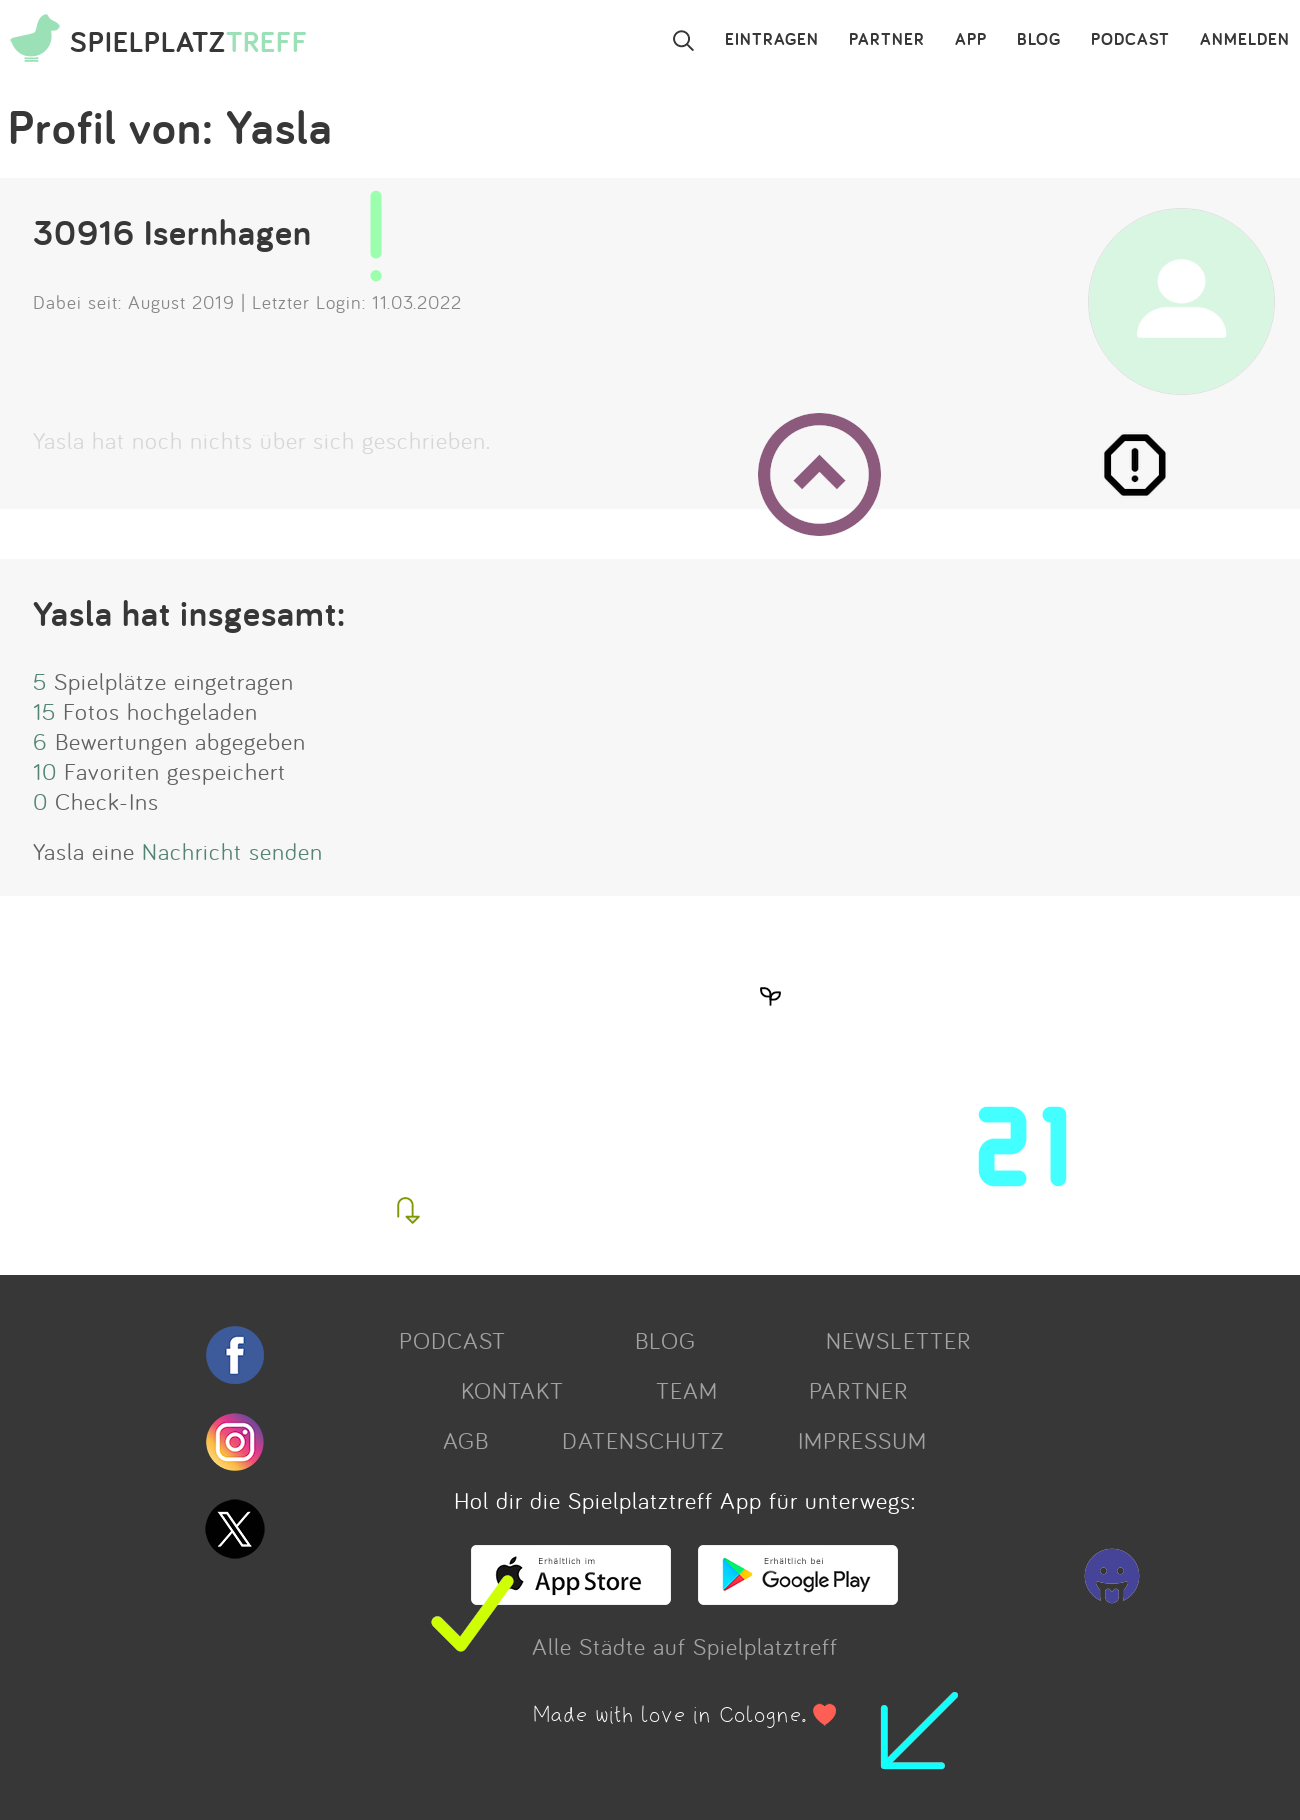 This screenshot has width=1300, height=1820. What do you see at coordinates (819, 474) in the screenshot?
I see `scroll up or return to top of page` at bounding box center [819, 474].